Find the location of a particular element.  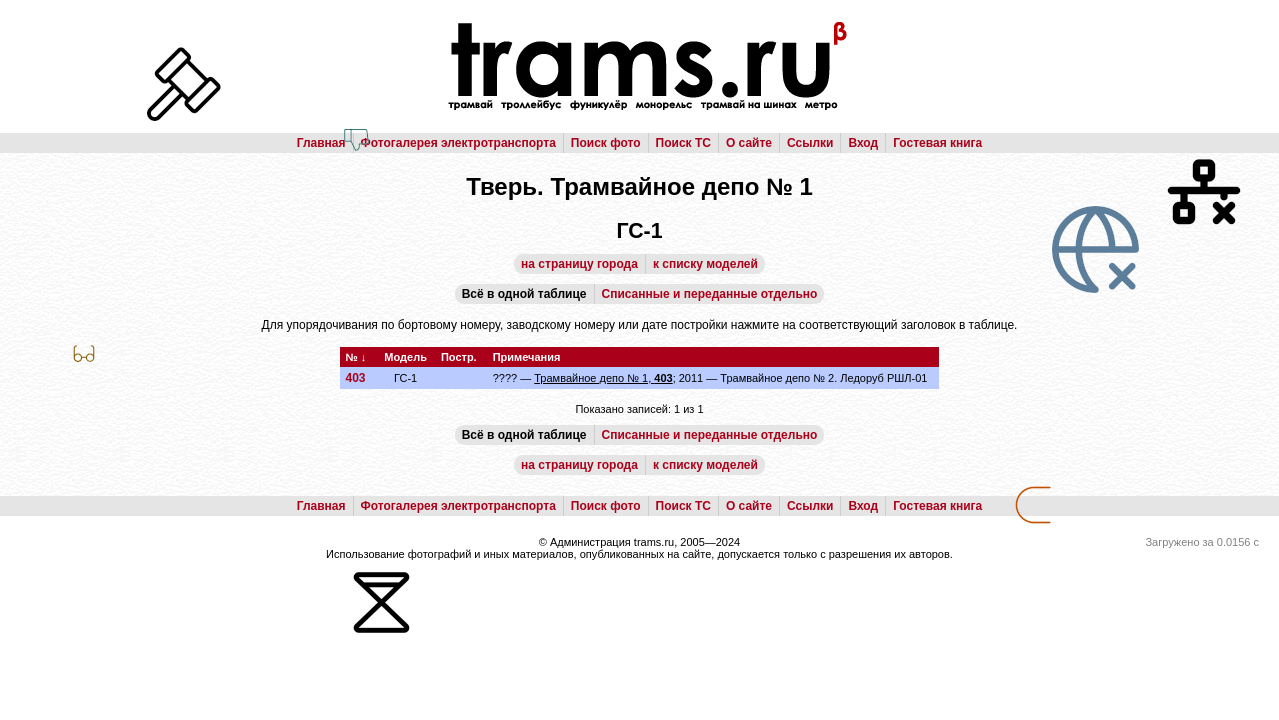

no internet connection is located at coordinates (1095, 249).